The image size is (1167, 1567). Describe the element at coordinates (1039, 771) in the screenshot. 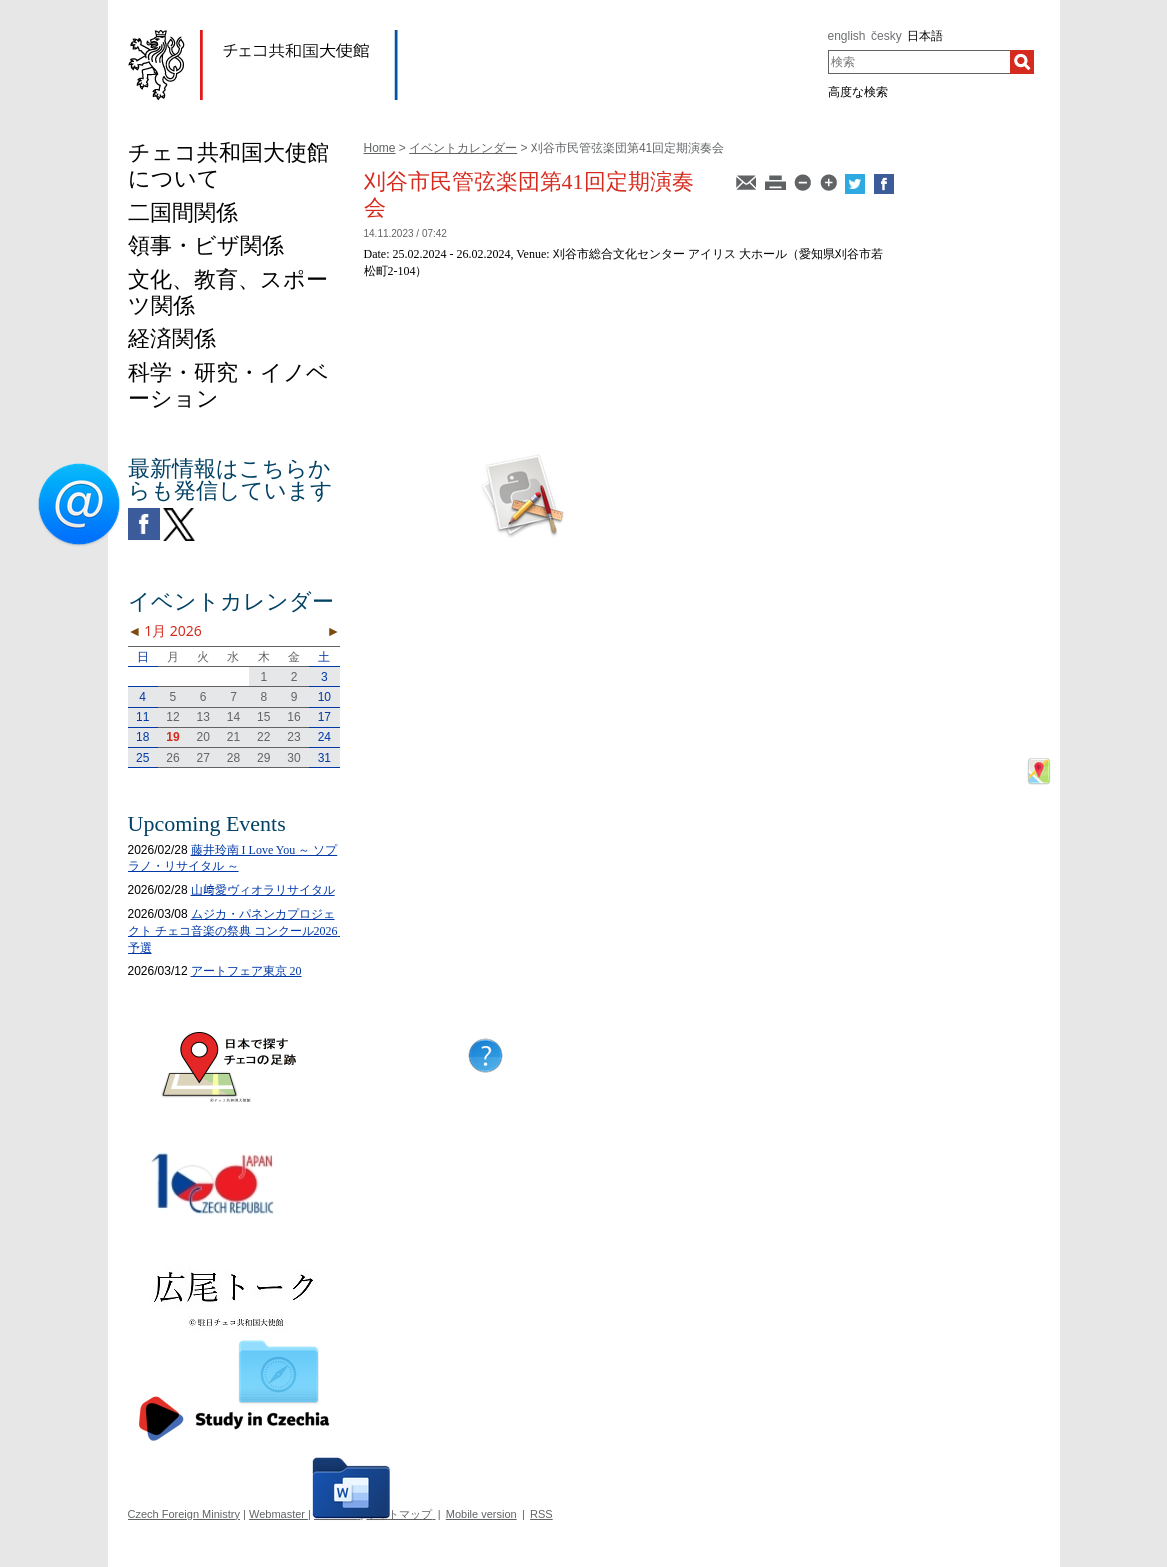

I see `open a google earth location file` at that location.